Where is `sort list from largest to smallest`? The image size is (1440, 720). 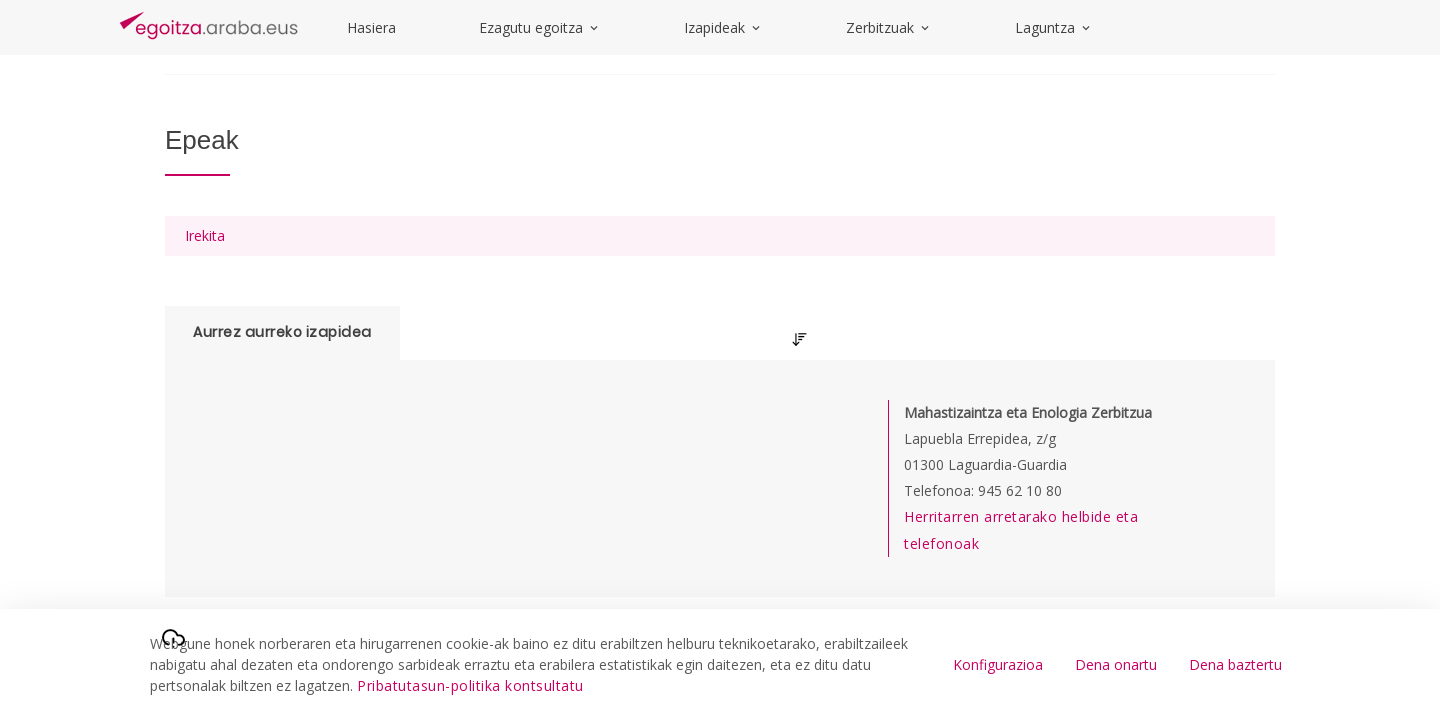
sort list from largest to smallest is located at coordinates (799, 339).